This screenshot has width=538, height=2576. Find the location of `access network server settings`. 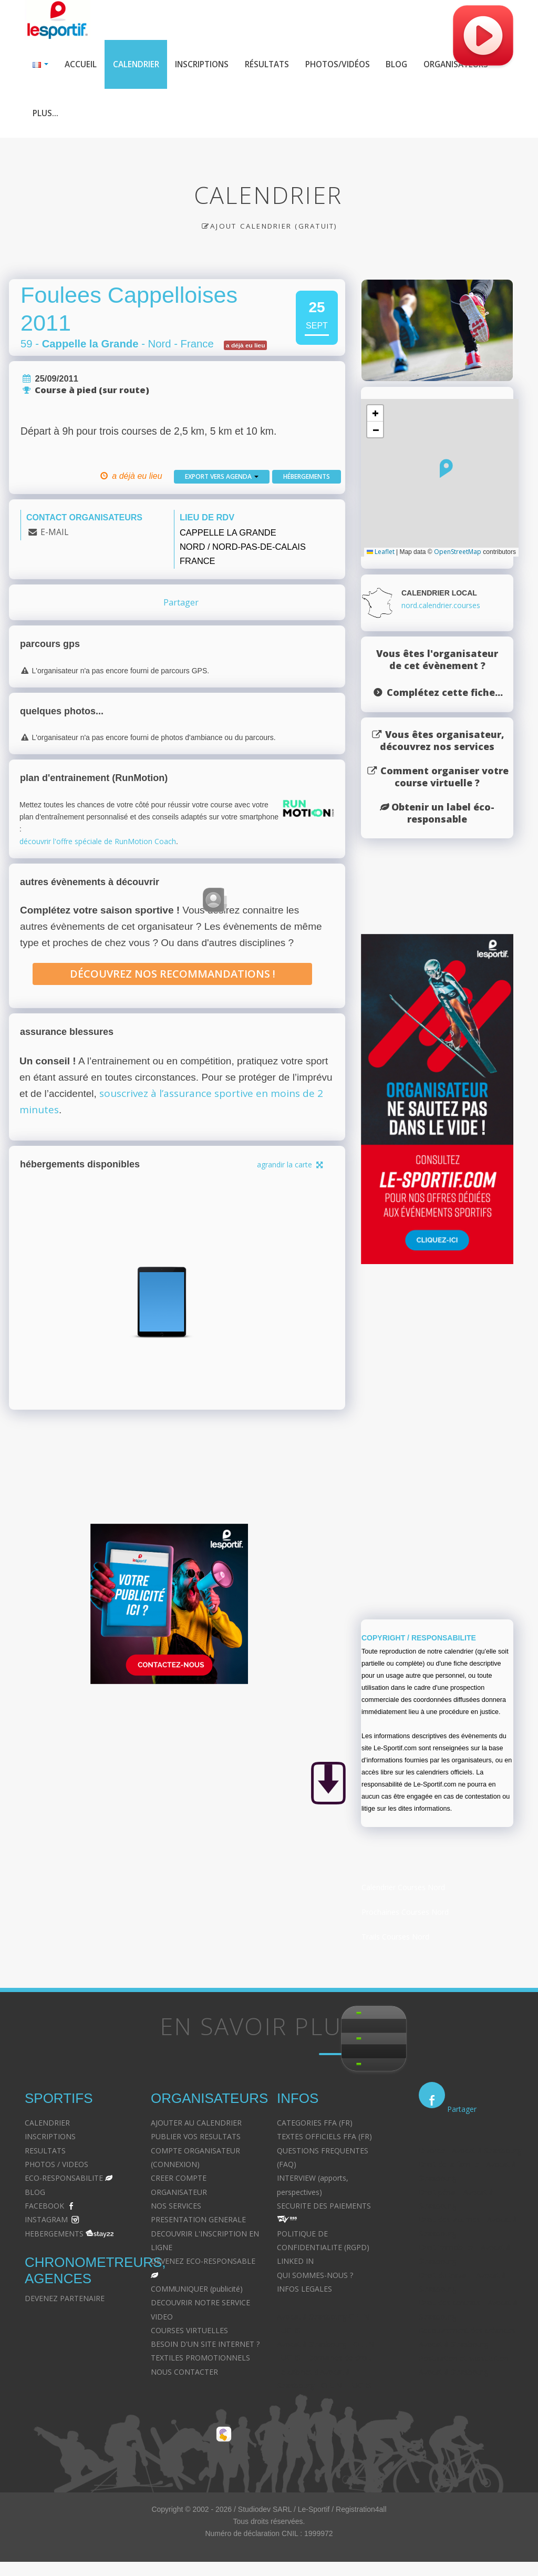

access network server settings is located at coordinates (374, 2038).